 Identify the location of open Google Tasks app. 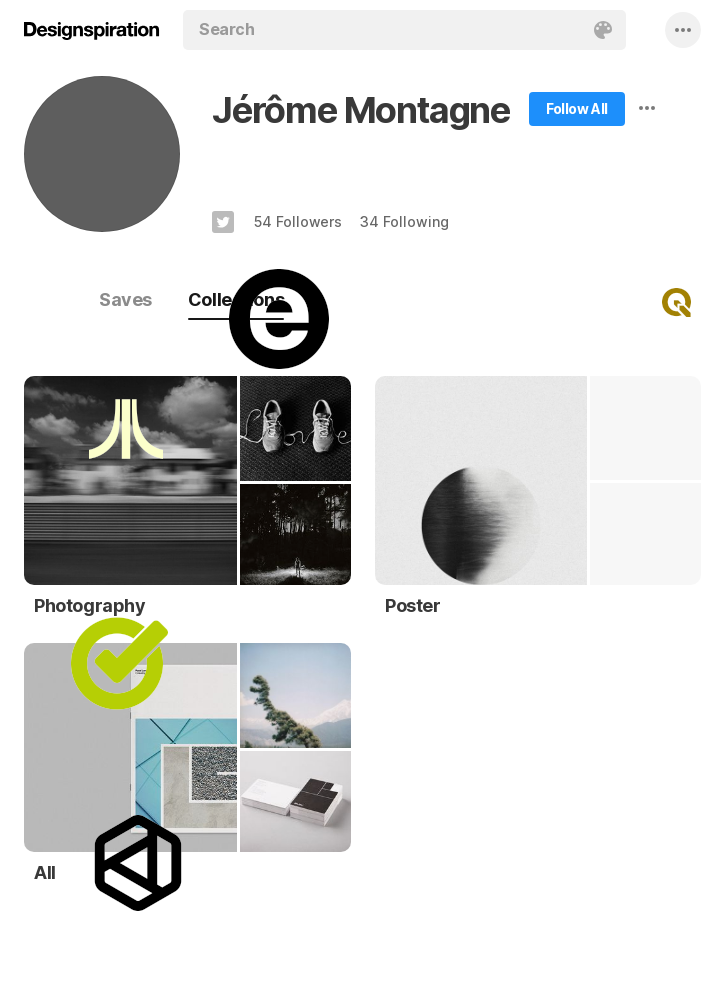
(119, 663).